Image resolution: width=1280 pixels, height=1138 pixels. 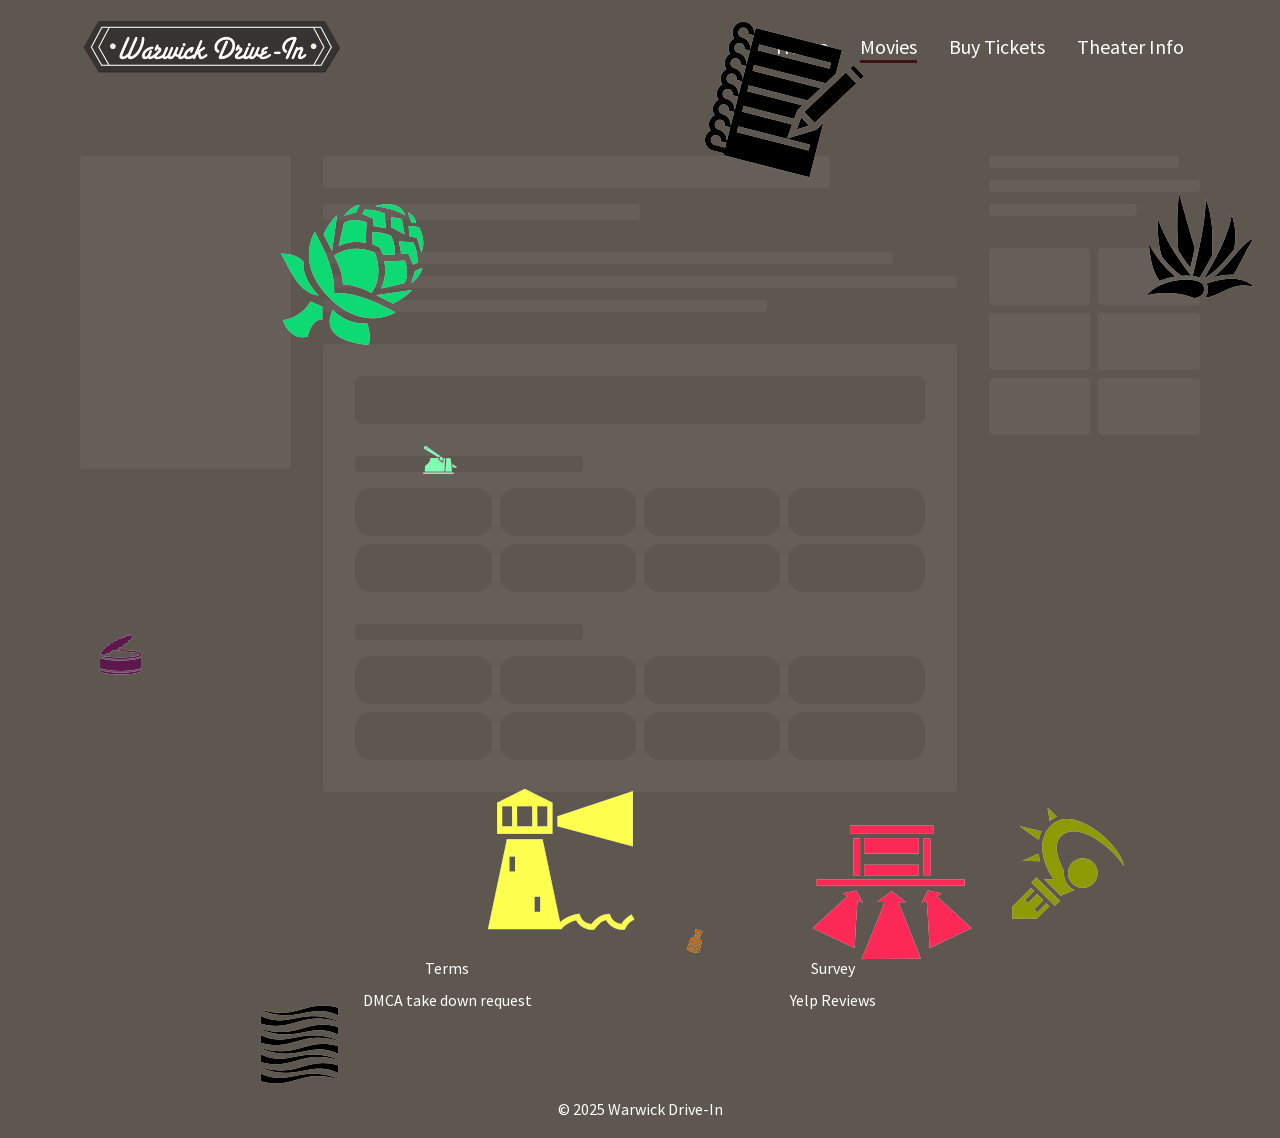 What do you see at coordinates (1200, 245) in the screenshot?
I see `agave plant icon for a gardening or farming game` at bounding box center [1200, 245].